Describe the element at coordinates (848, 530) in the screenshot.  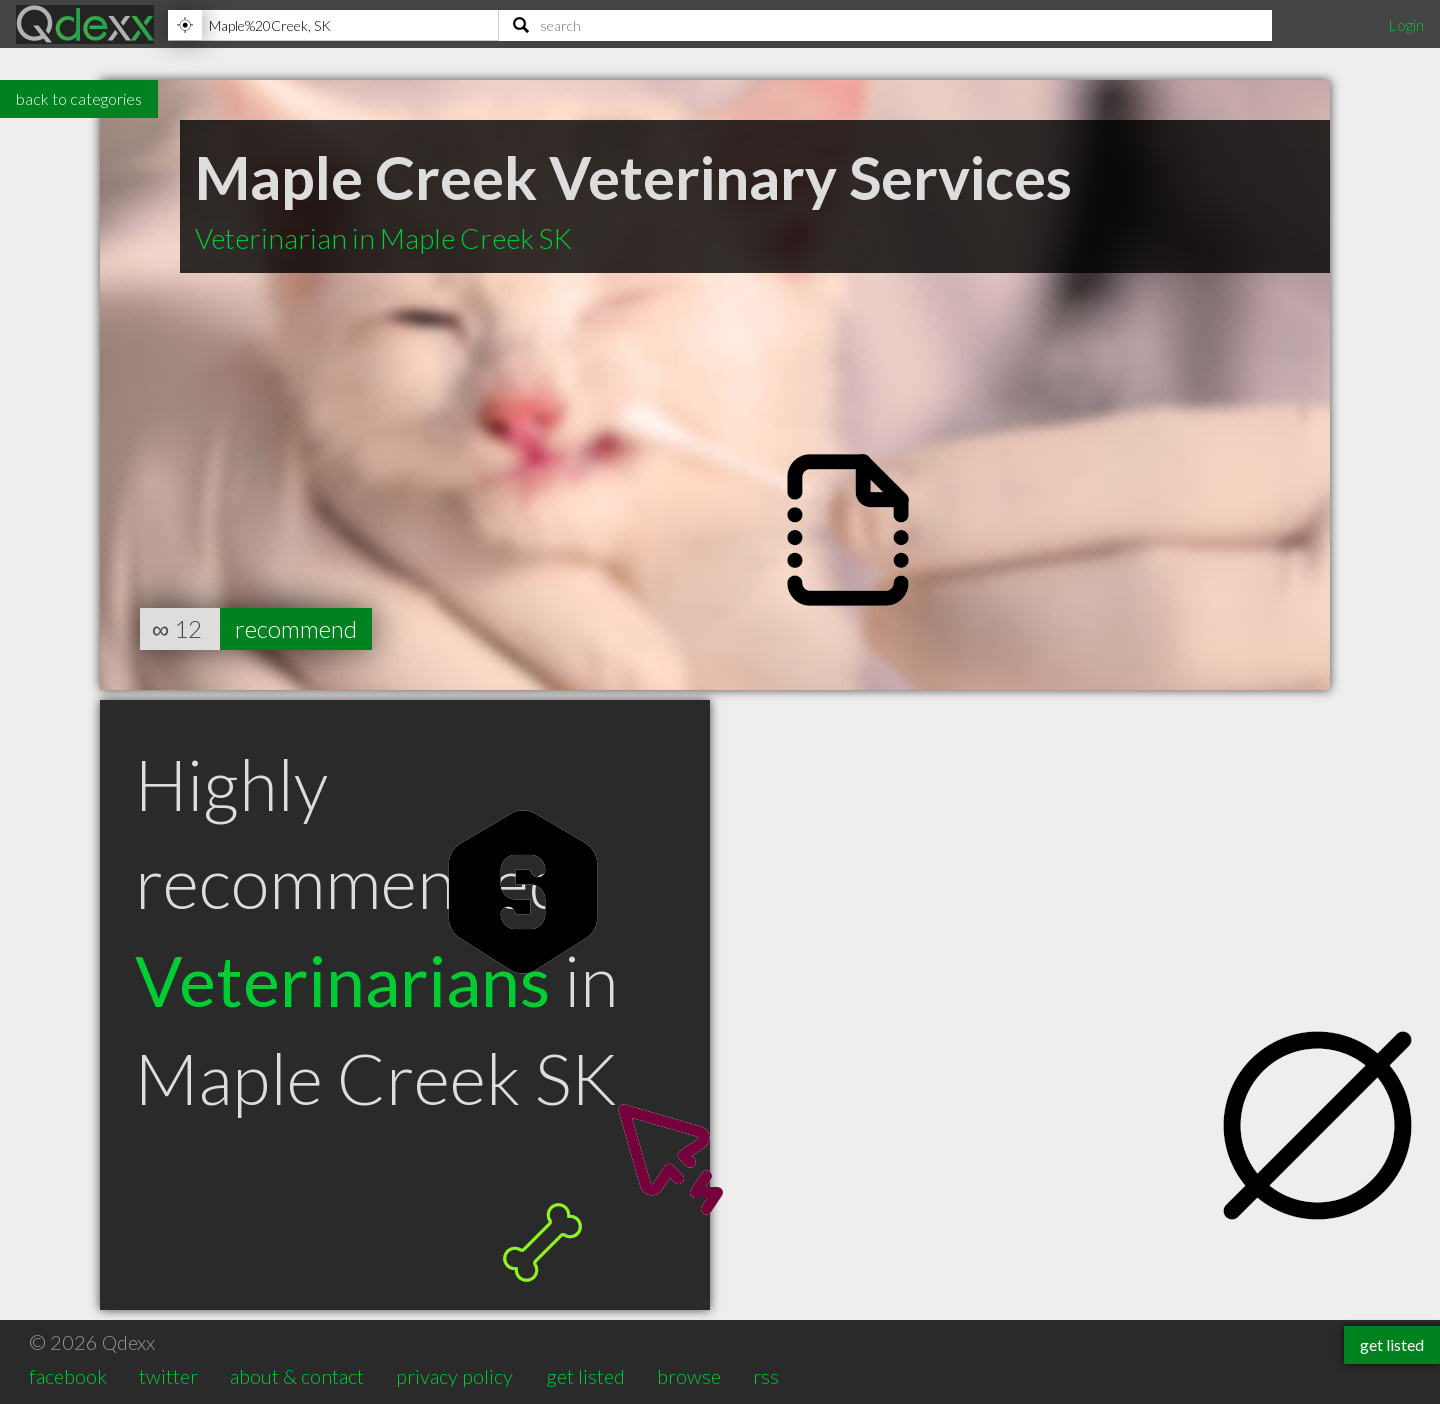
I see `indicates a corrupted or damaged file` at that location.